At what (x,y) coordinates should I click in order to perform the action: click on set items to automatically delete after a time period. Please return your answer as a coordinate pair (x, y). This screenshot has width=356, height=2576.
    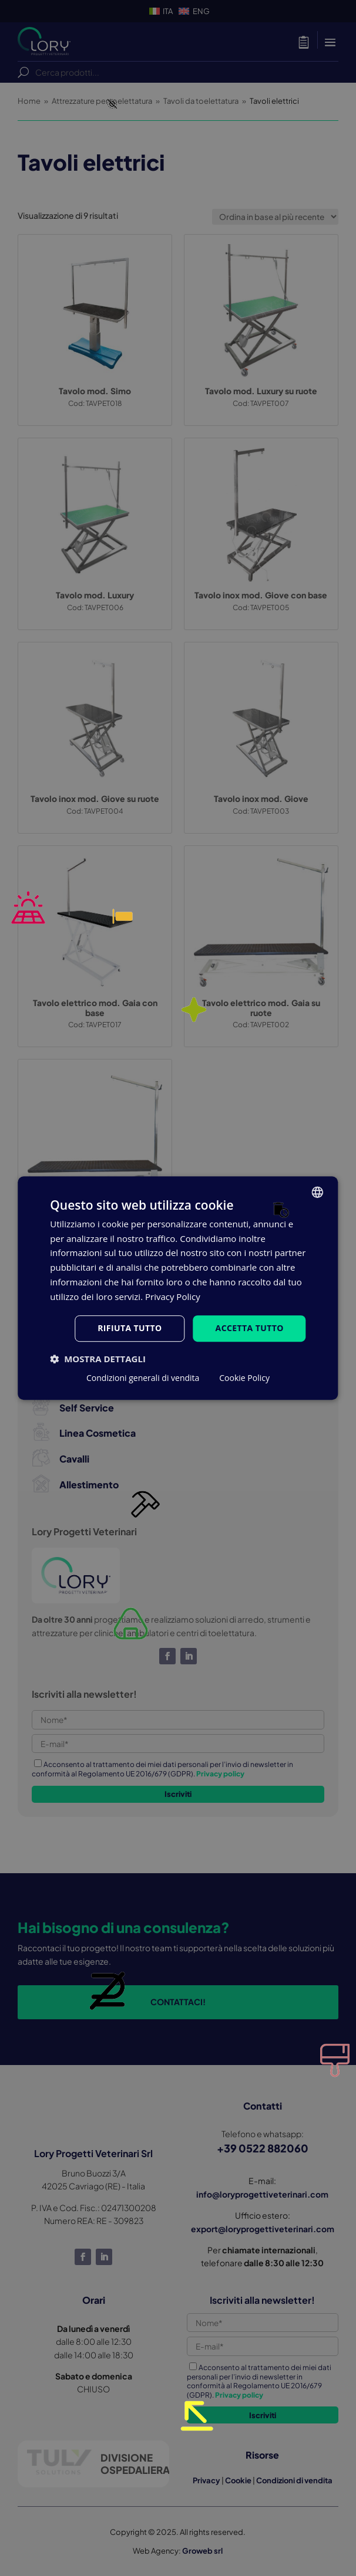
    Looking at the image, I should click on (281, 1210).